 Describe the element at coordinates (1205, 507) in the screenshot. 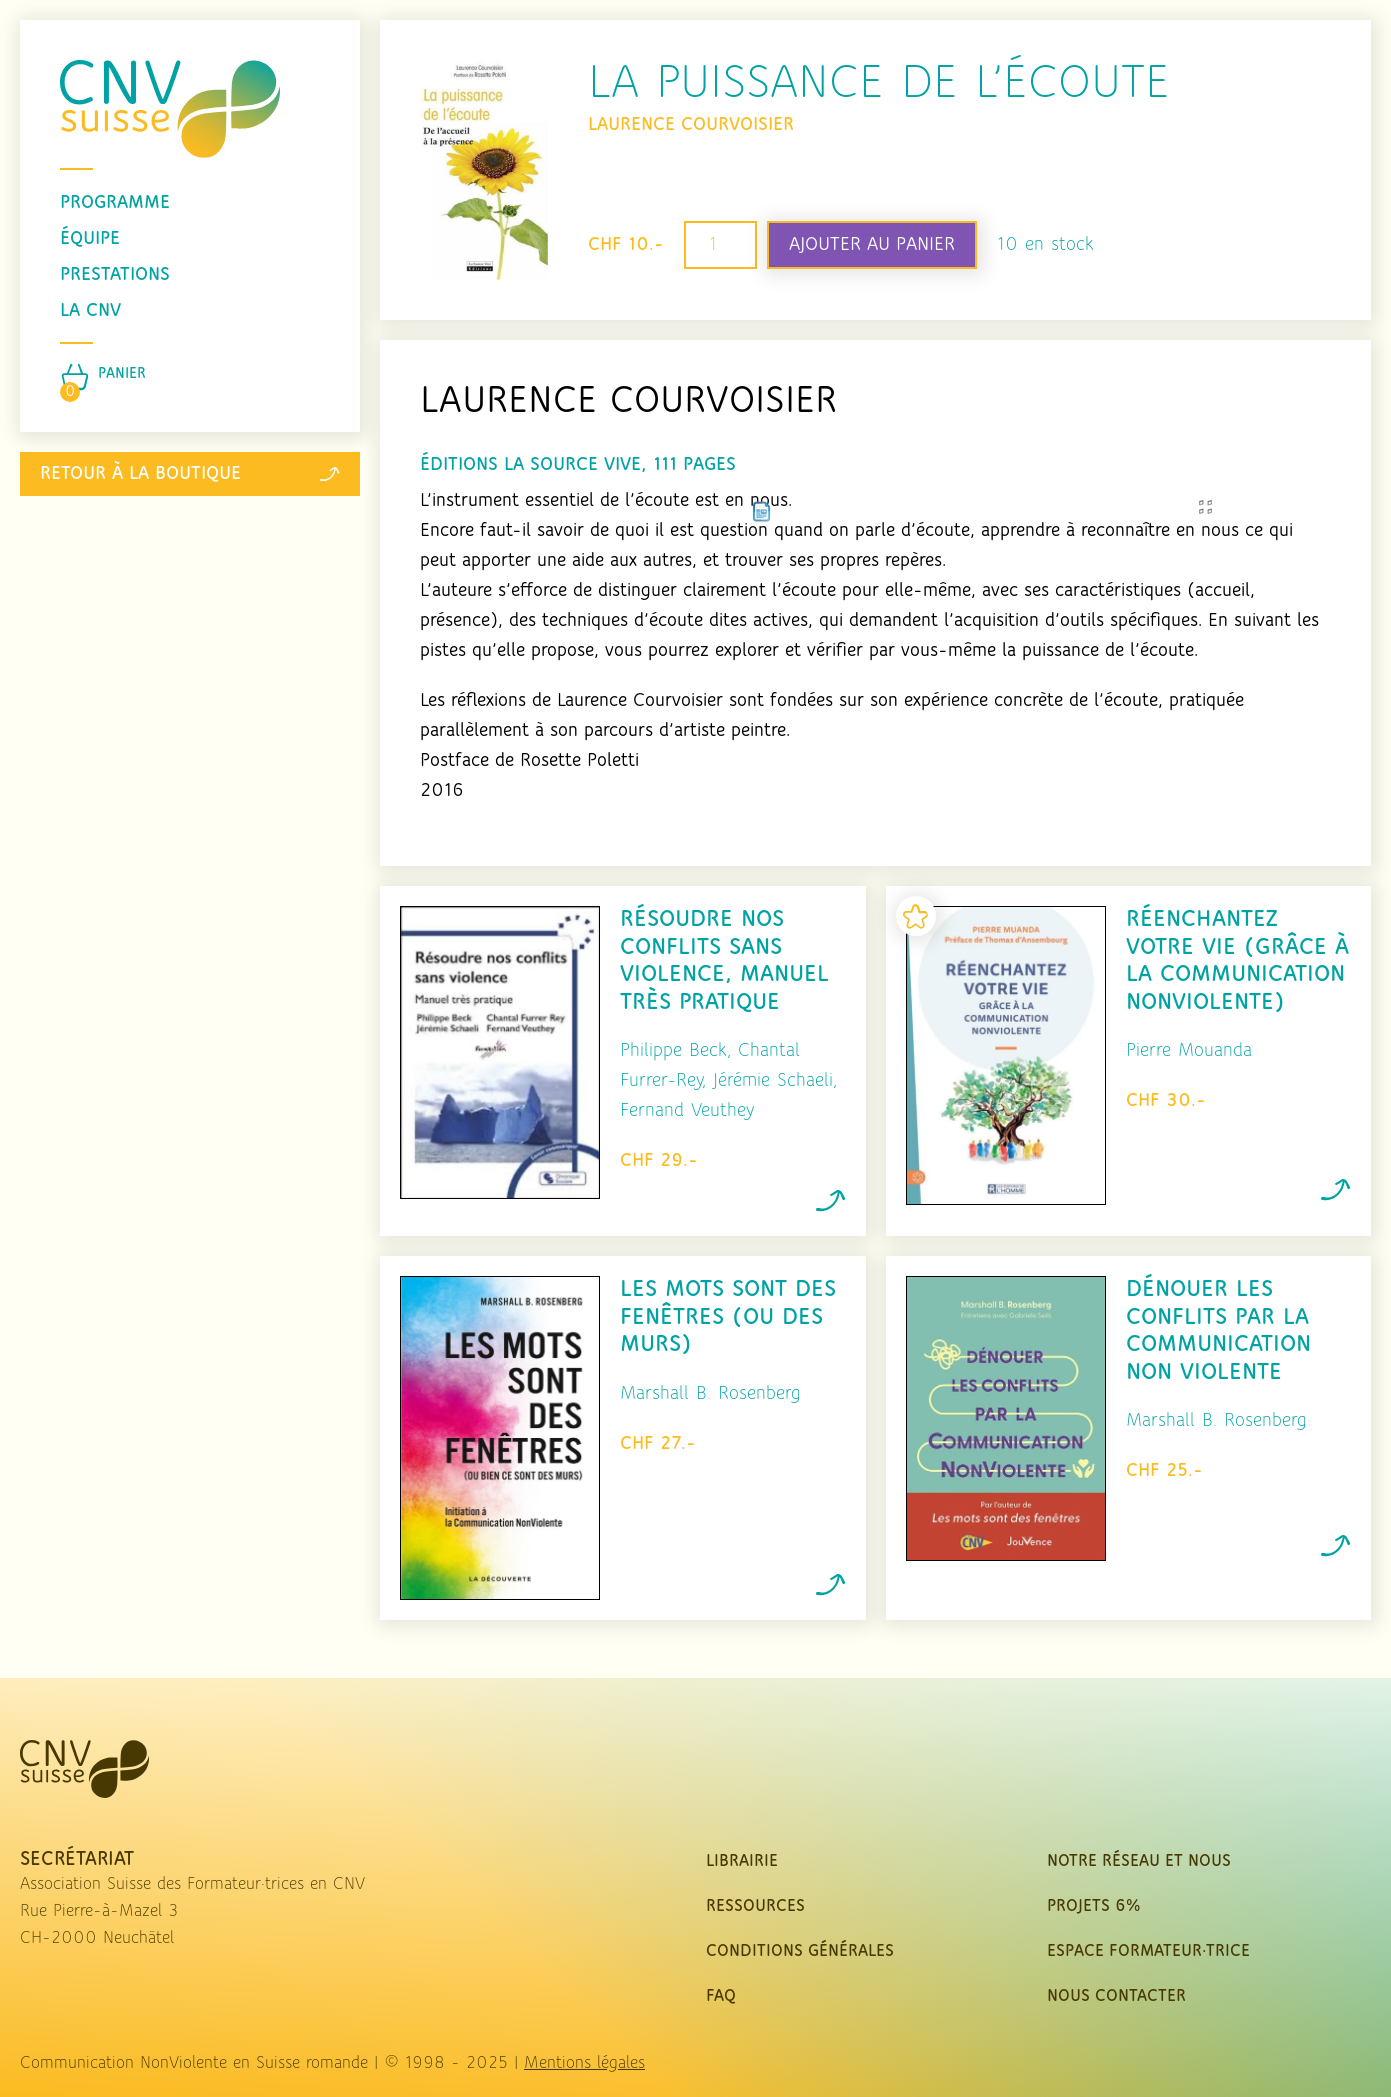

I see `enable grid arrangement for desktop items` at that location.